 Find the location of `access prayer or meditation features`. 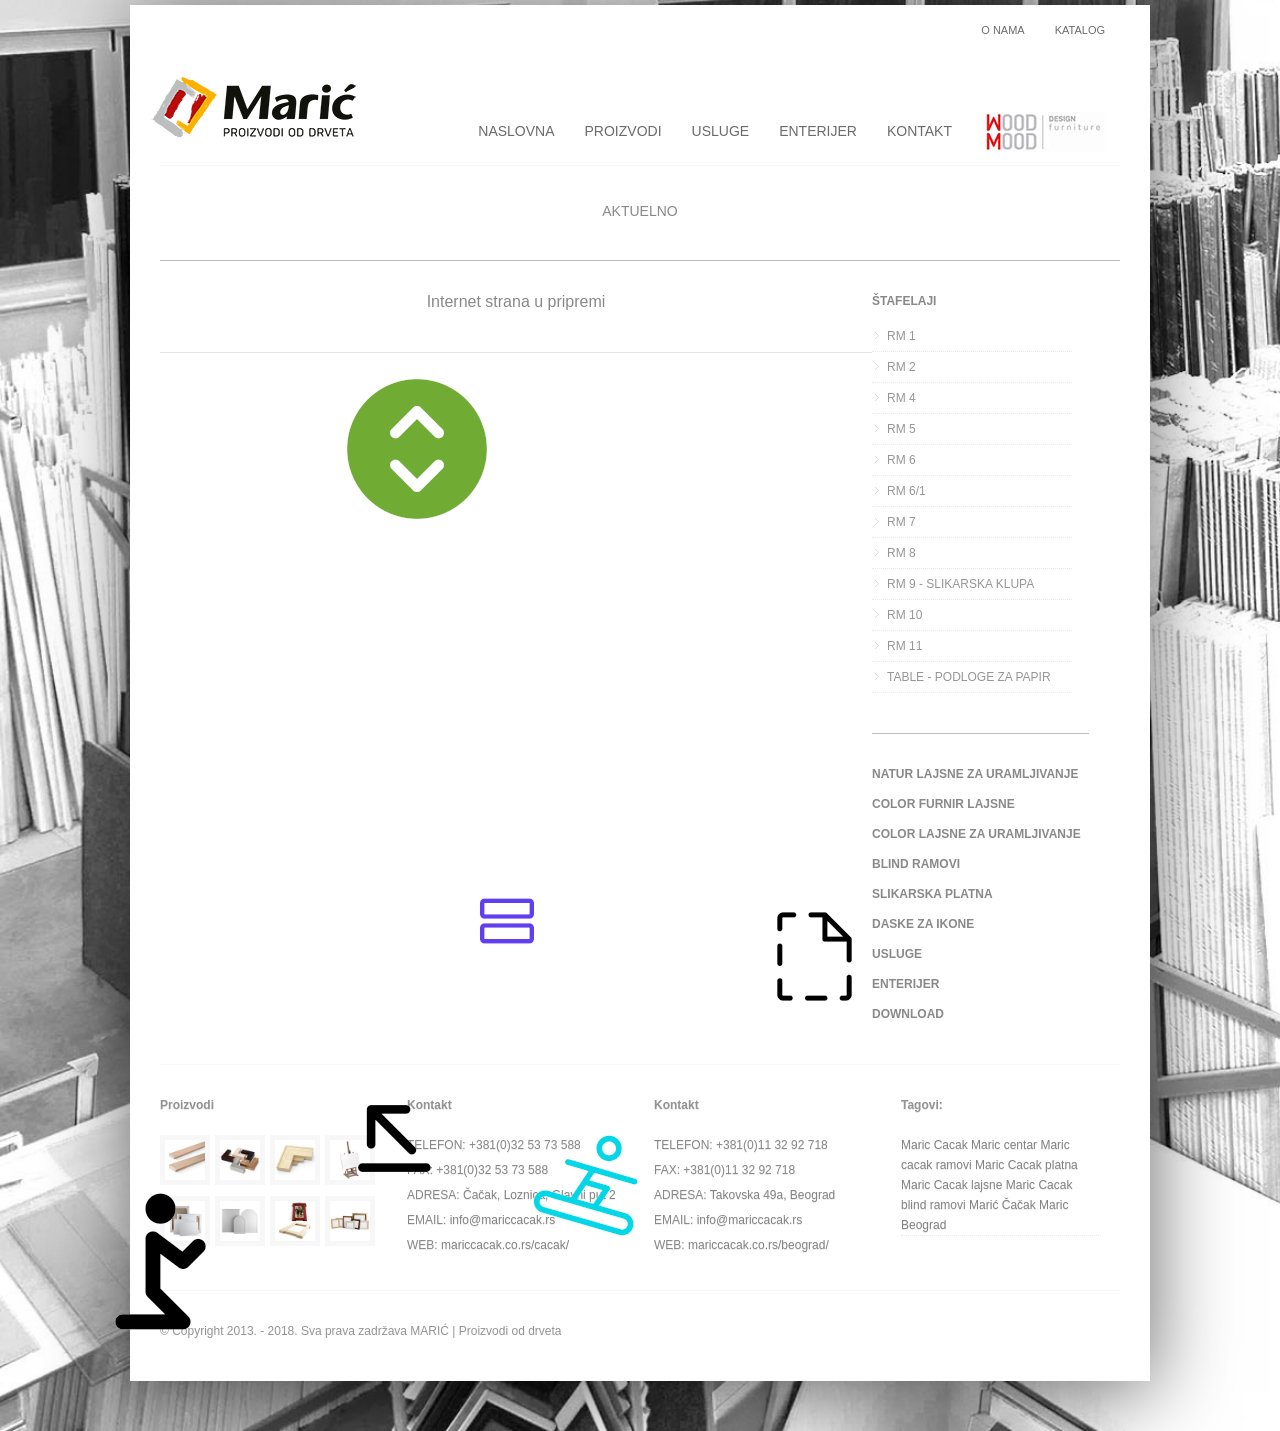

access prayer or meditation features is located at coordinates (160, 1261).